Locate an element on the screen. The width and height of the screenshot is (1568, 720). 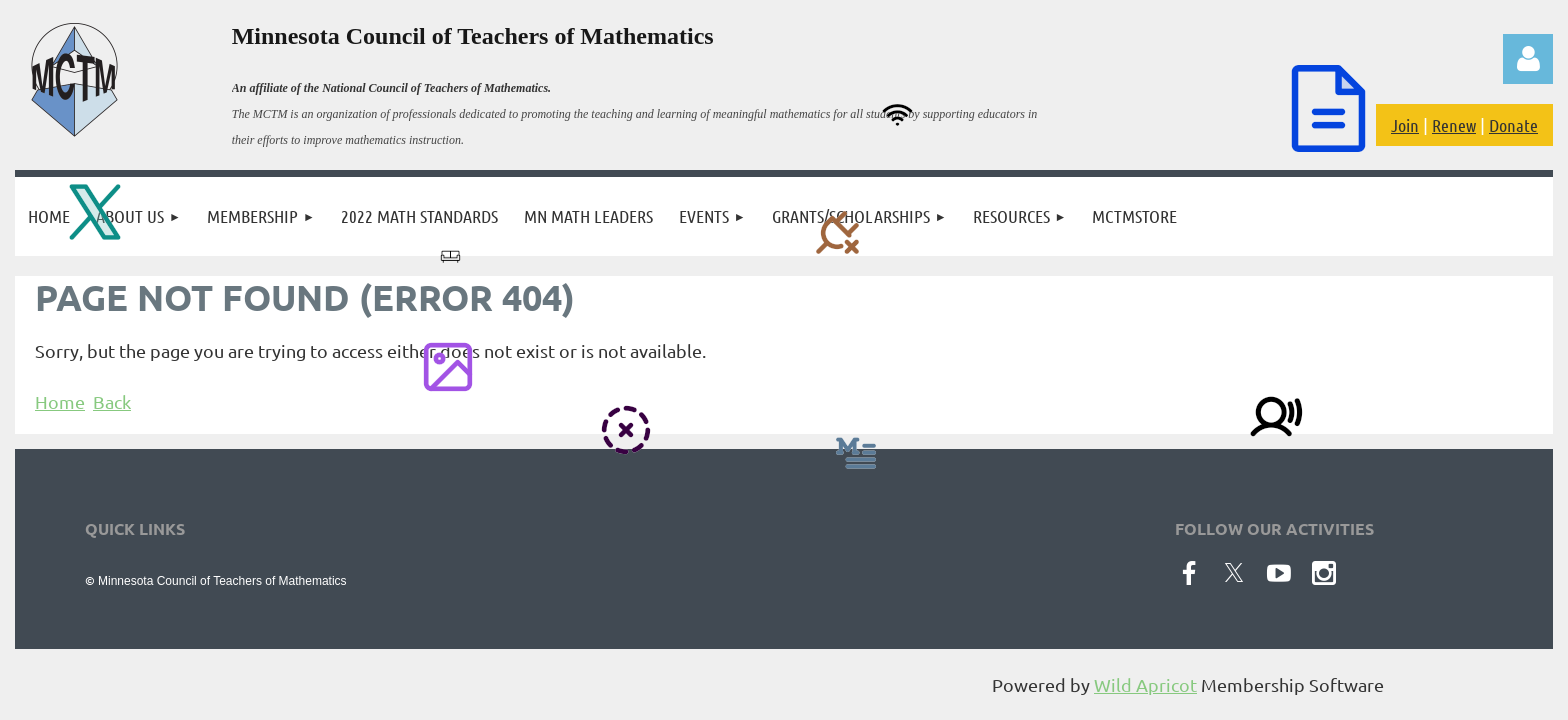
read article on medium is located at coordinates (856, 452).